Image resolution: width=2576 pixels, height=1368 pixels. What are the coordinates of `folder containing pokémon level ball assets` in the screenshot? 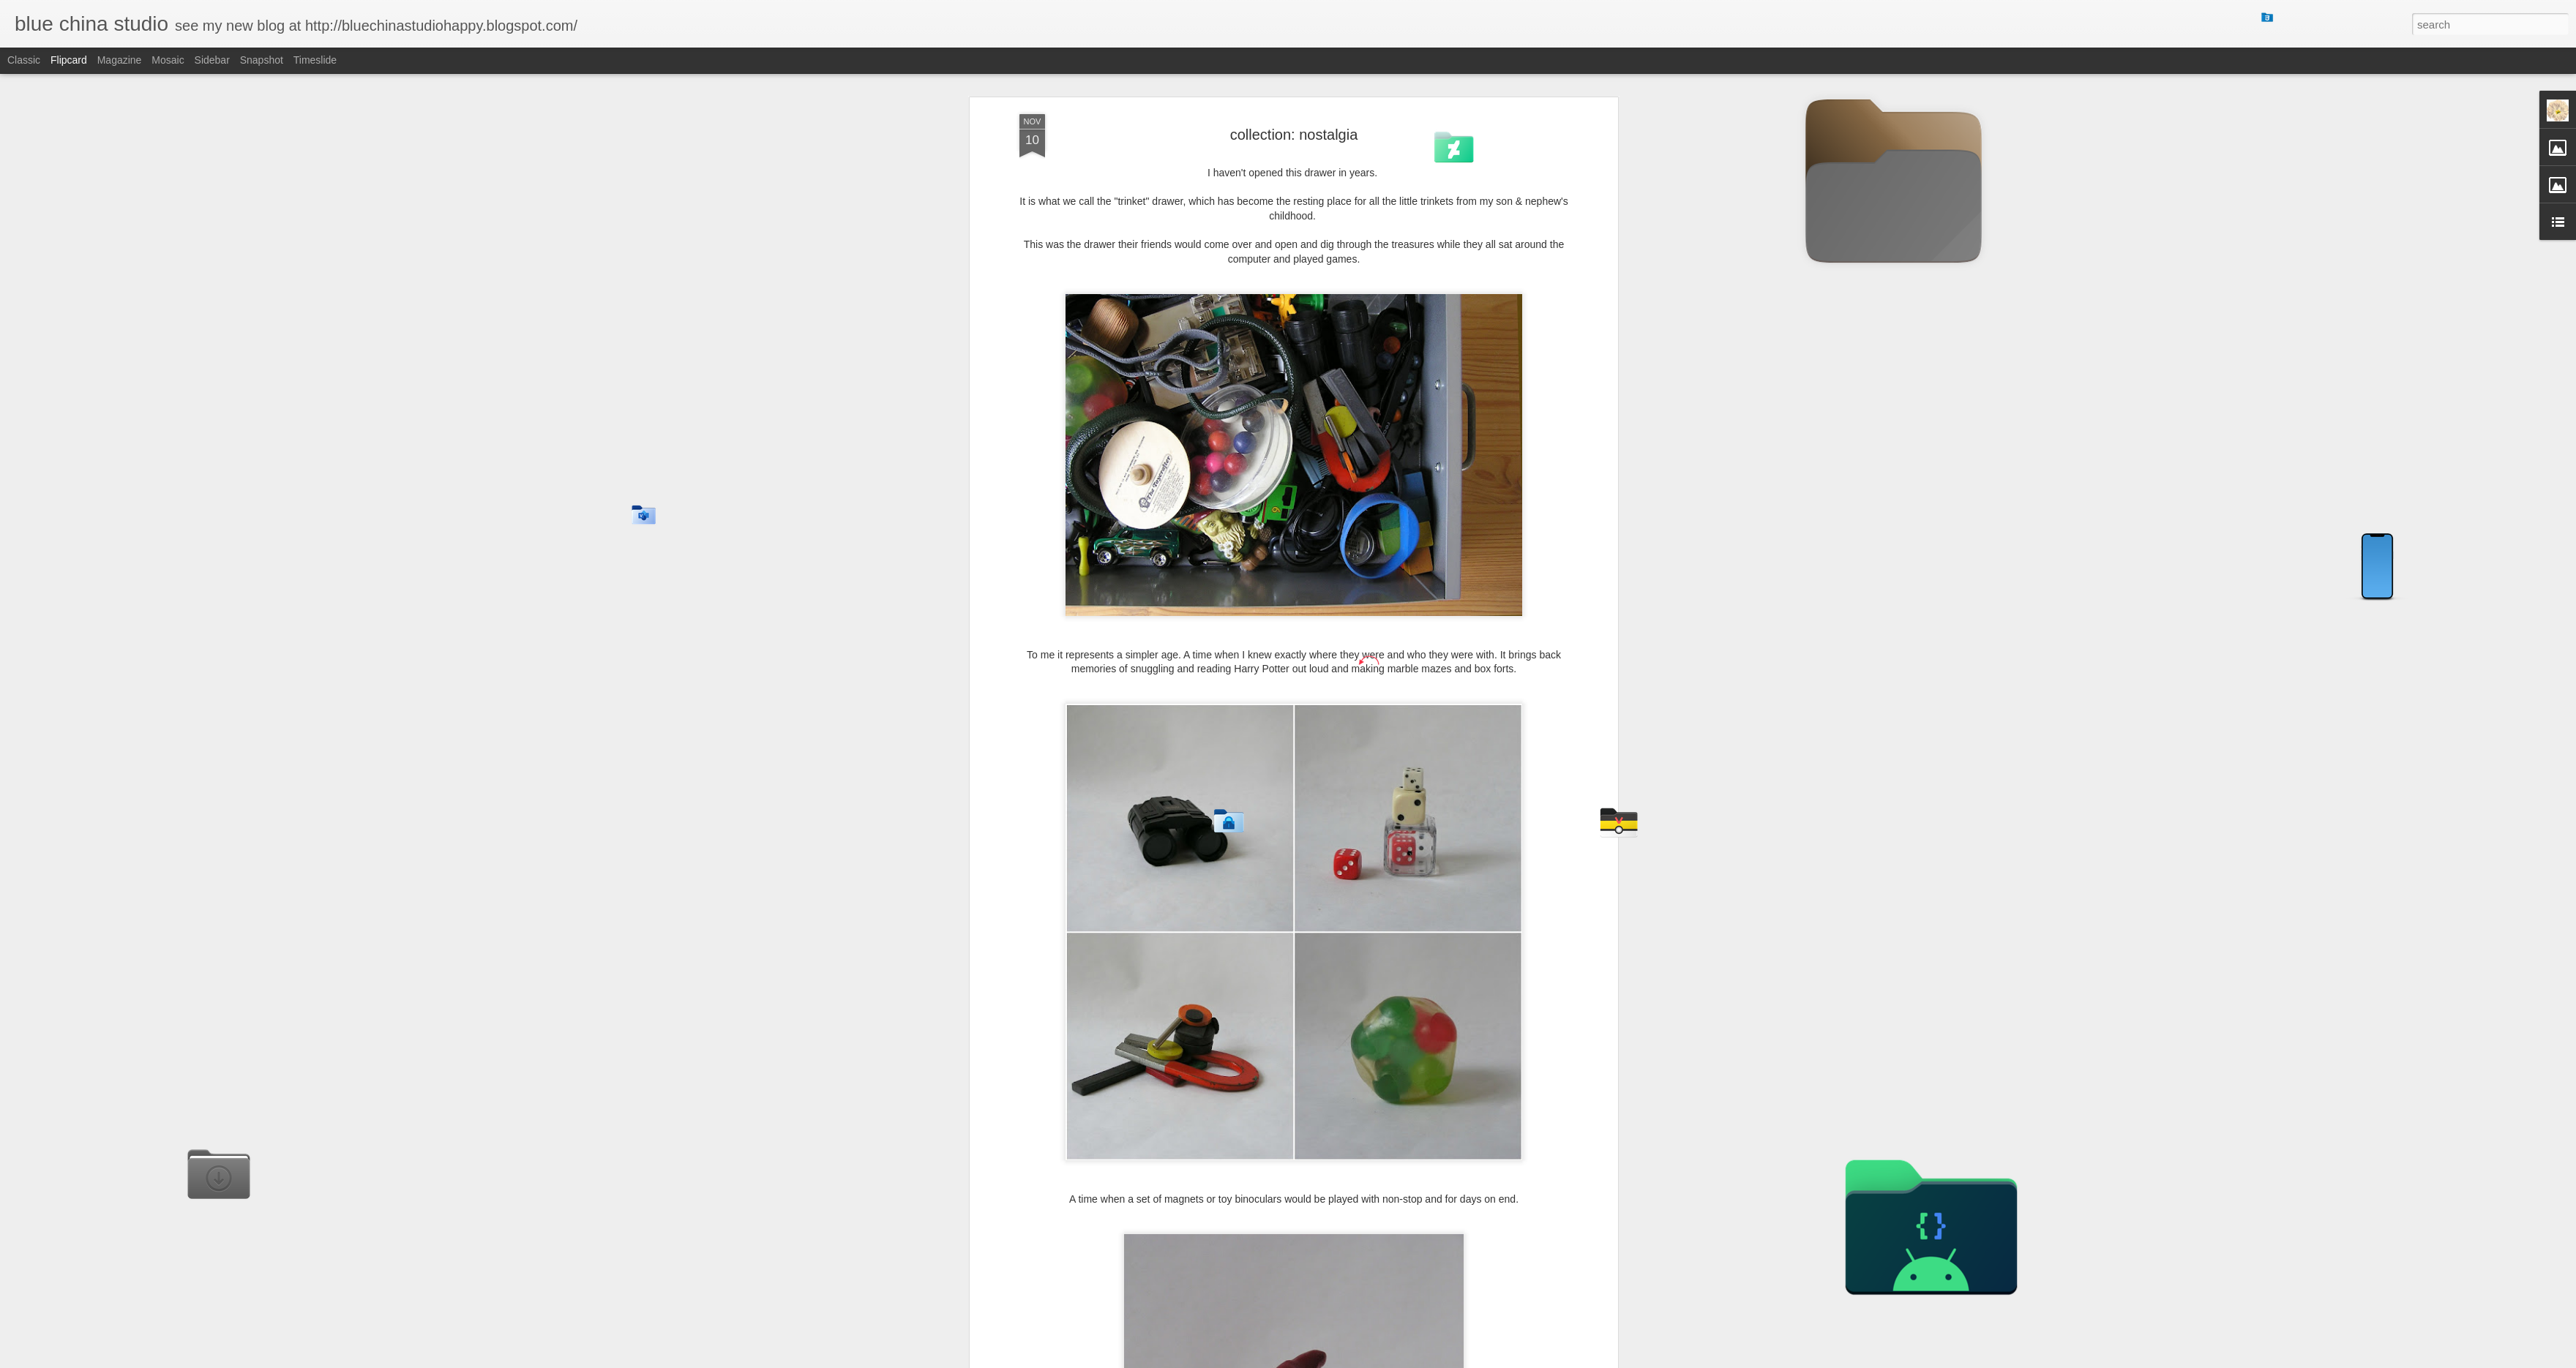 It's located at (1619, 824).